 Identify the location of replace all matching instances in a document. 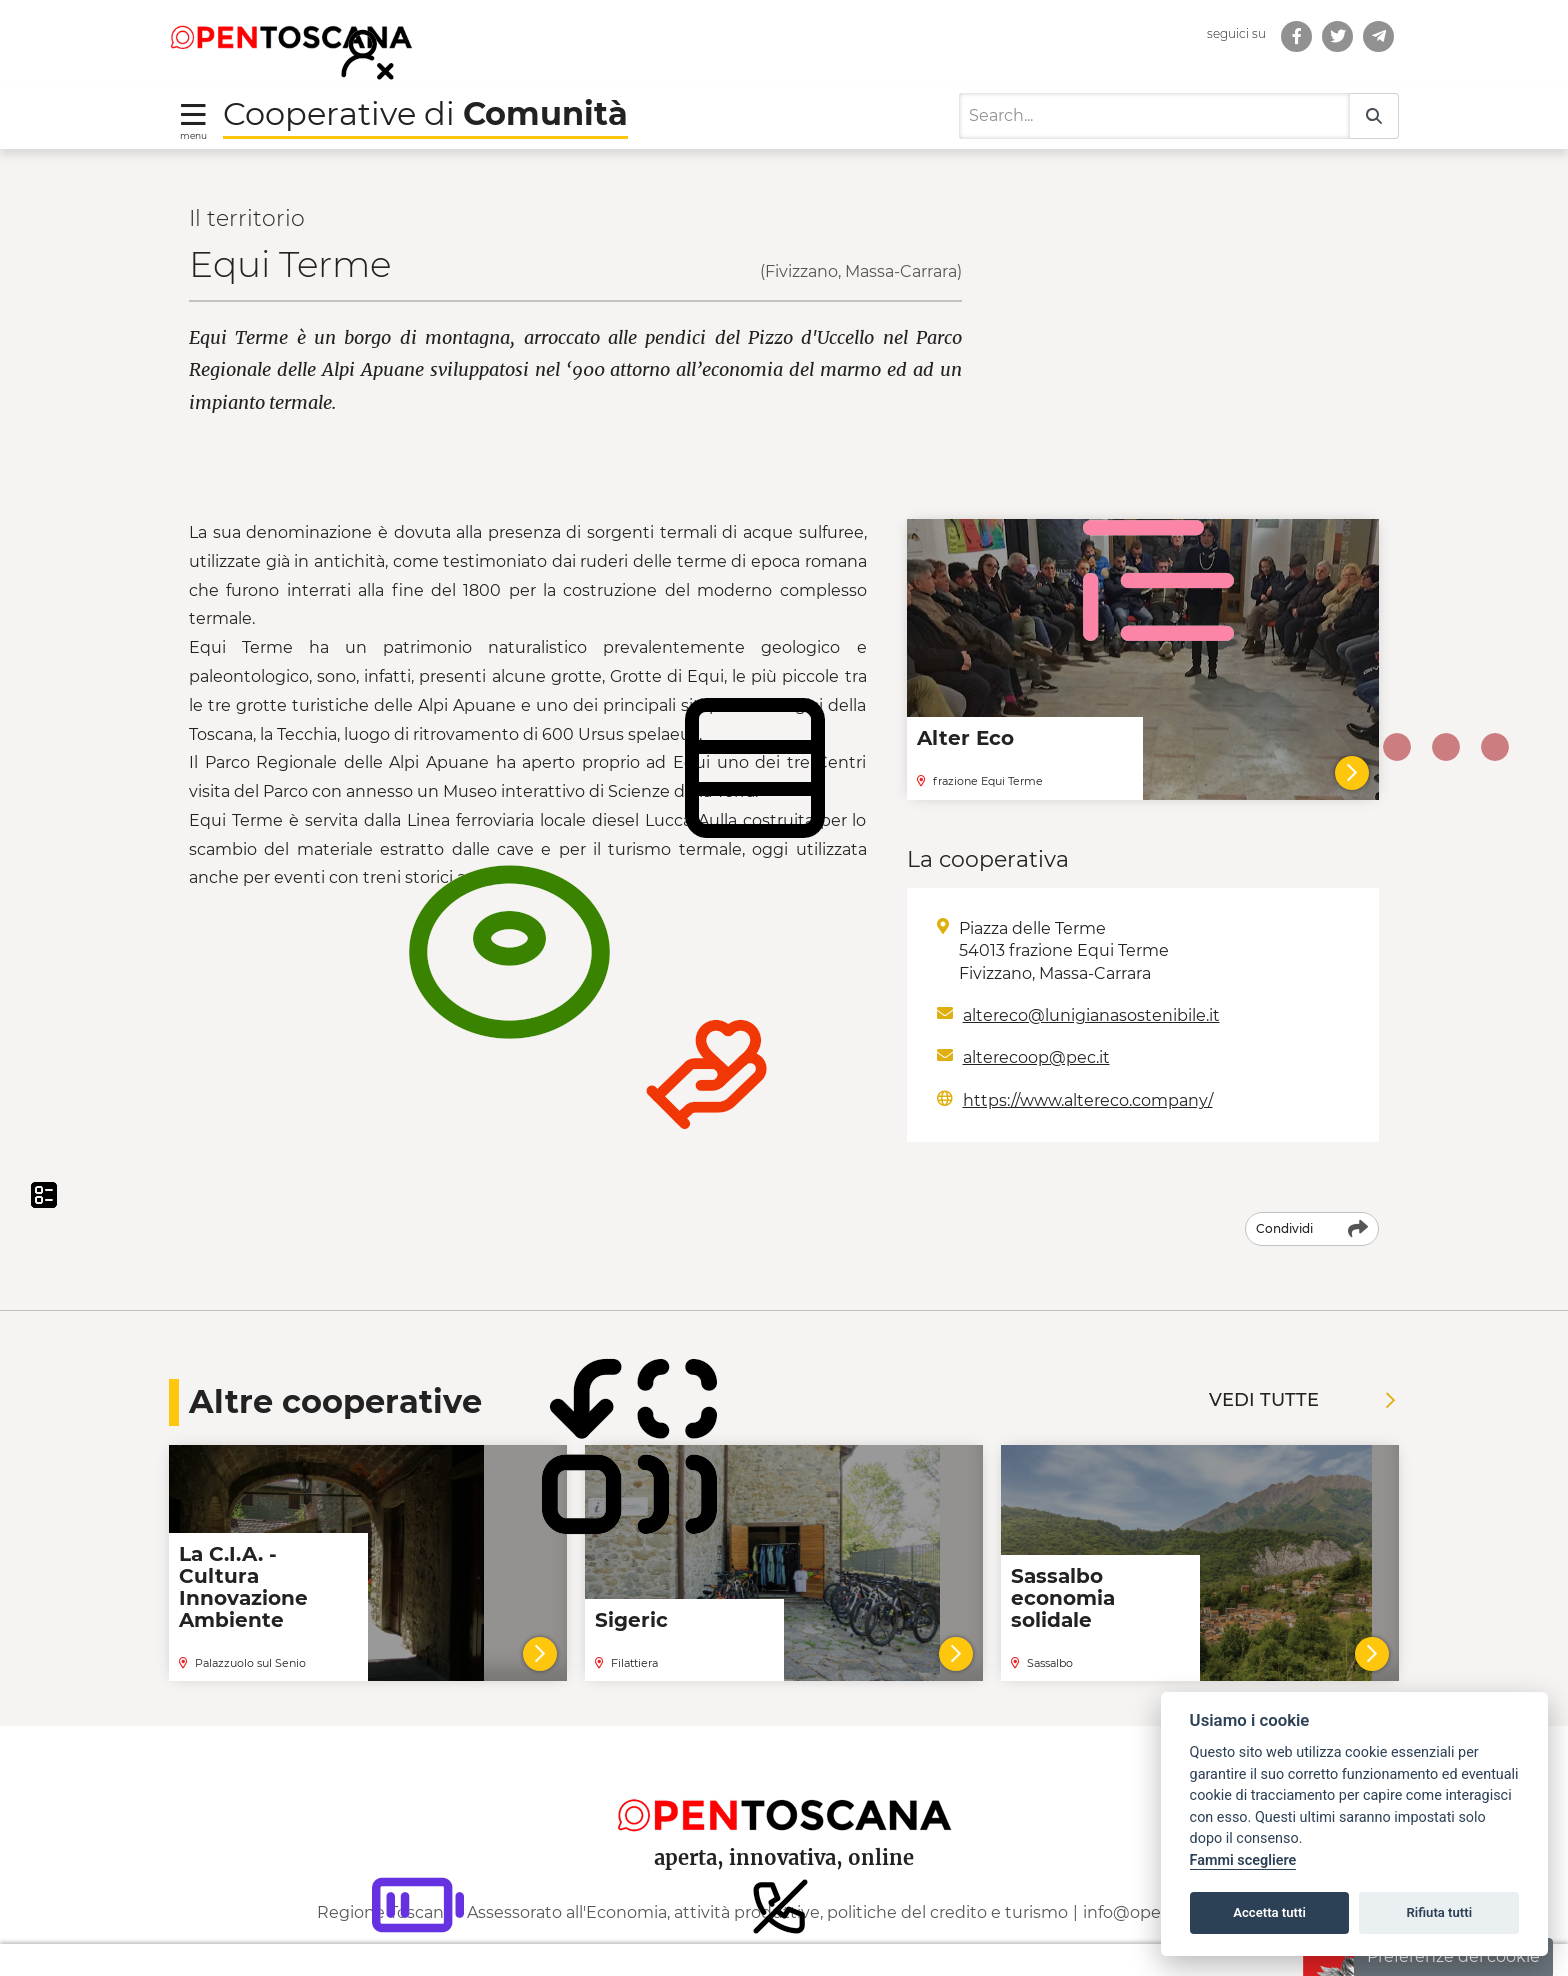
(629, 1446).